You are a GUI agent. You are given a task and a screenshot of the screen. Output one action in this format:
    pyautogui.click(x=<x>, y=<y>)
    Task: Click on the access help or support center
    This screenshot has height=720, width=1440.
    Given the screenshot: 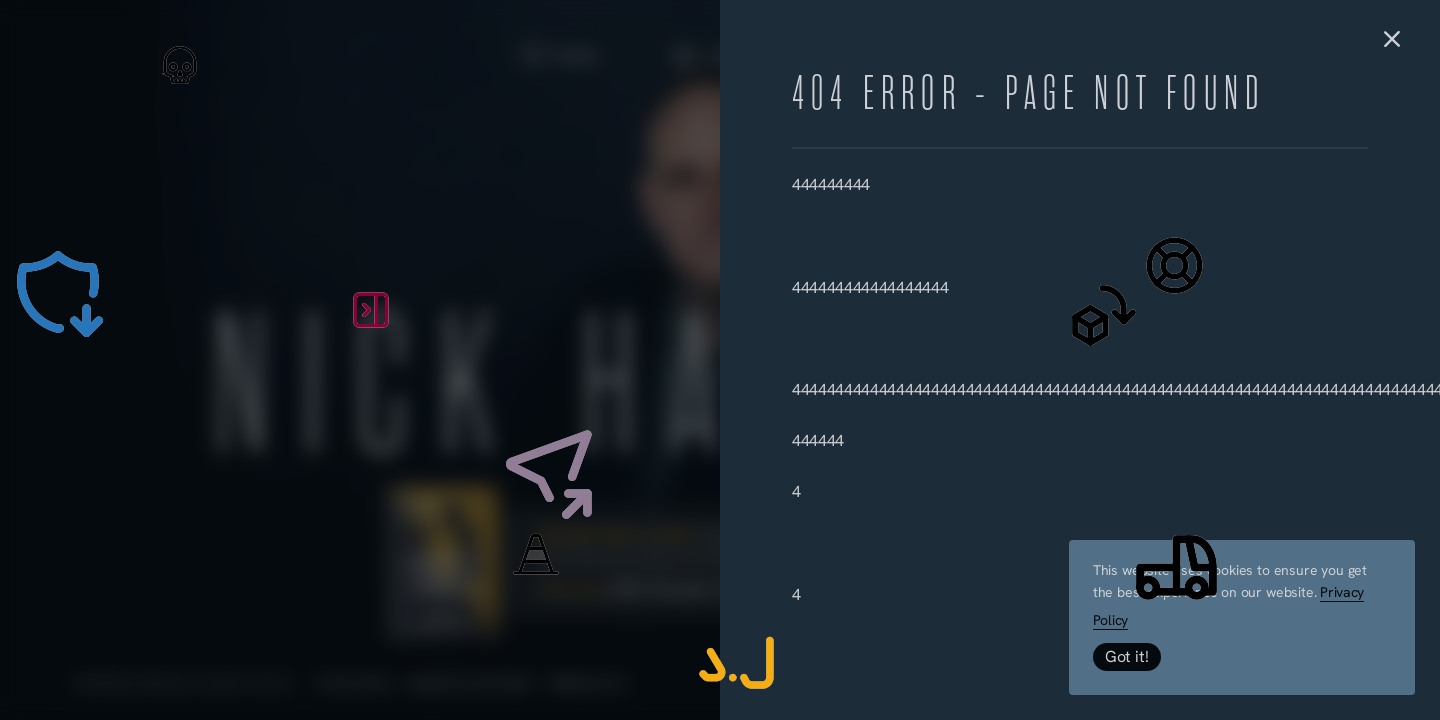 What is the action you would take?
    pyautogui.click(x=1174, y=265)
    